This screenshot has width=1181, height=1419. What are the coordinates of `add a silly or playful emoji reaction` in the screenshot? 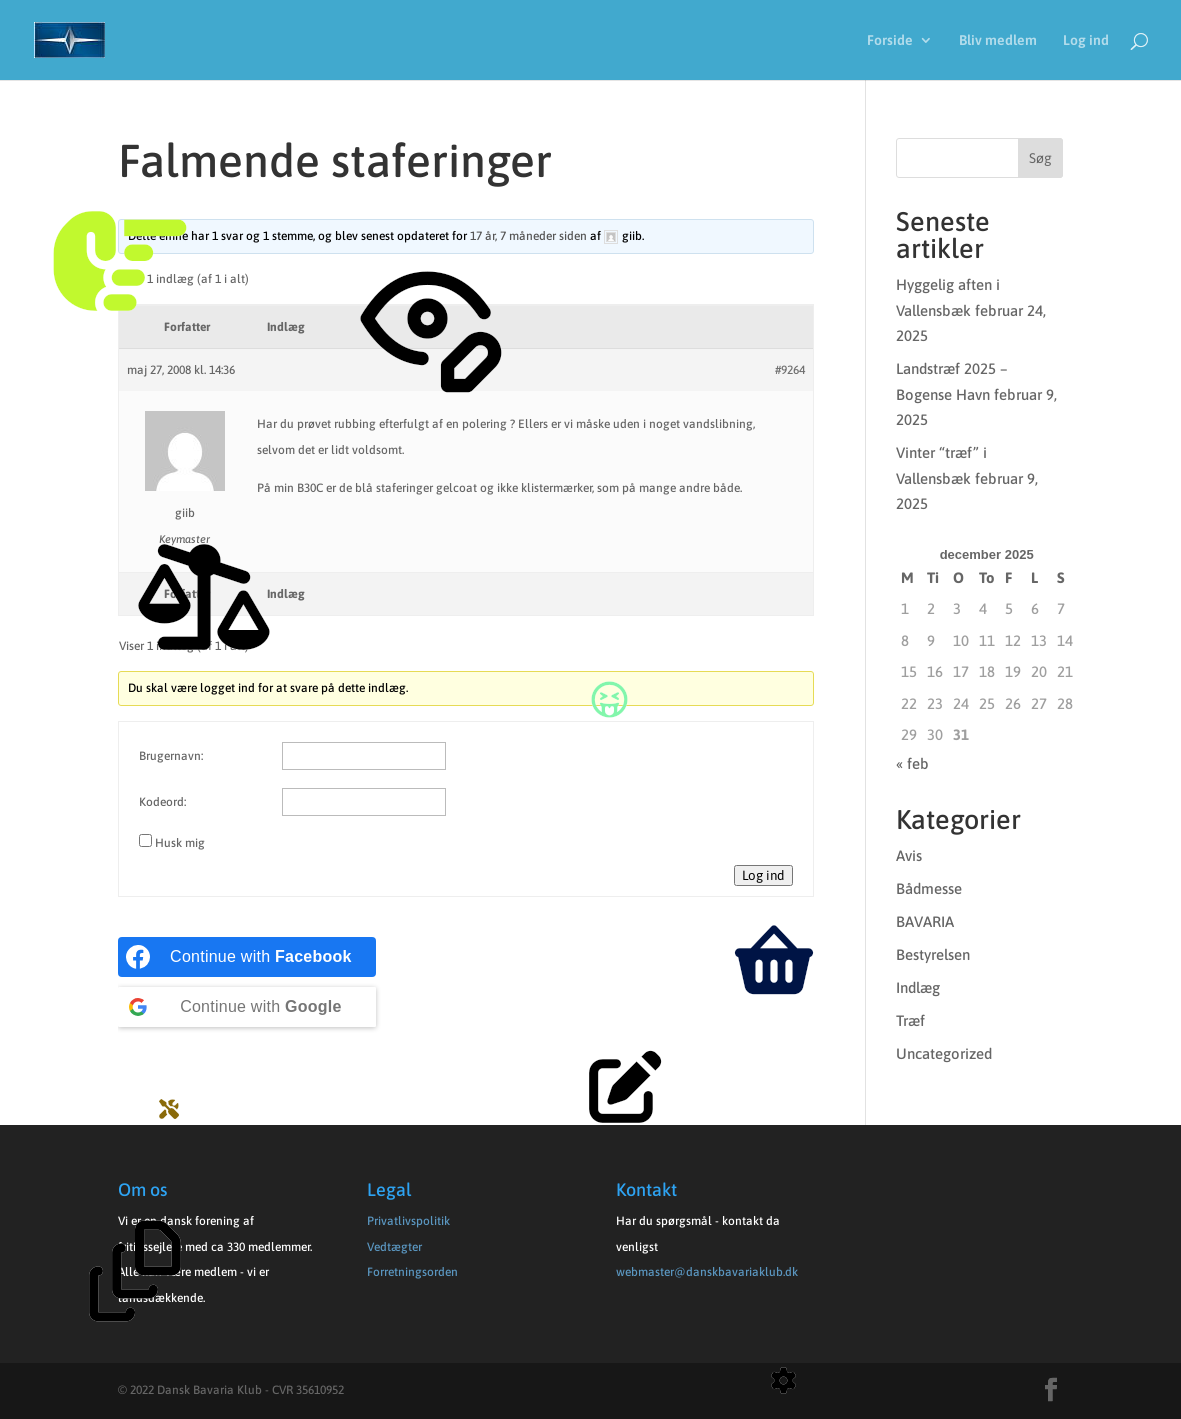 It's located at (609, 699).